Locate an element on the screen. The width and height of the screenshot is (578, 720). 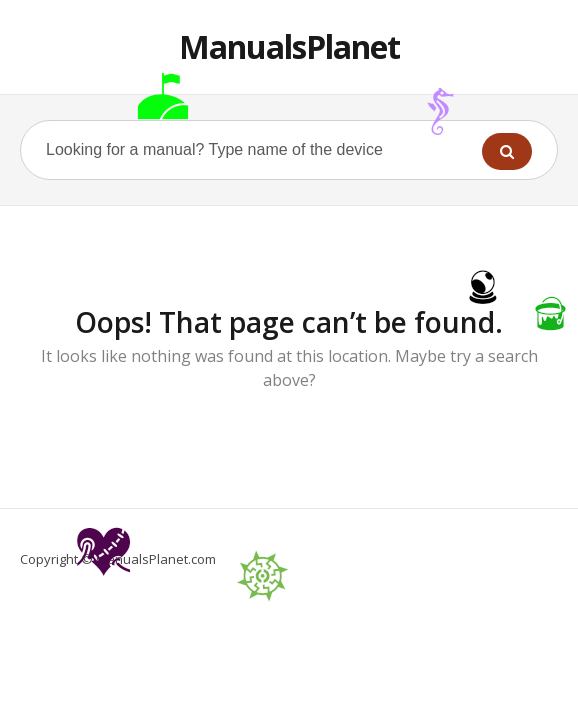
capture territory or claim a strategic point is located at coordinates (163, 94).